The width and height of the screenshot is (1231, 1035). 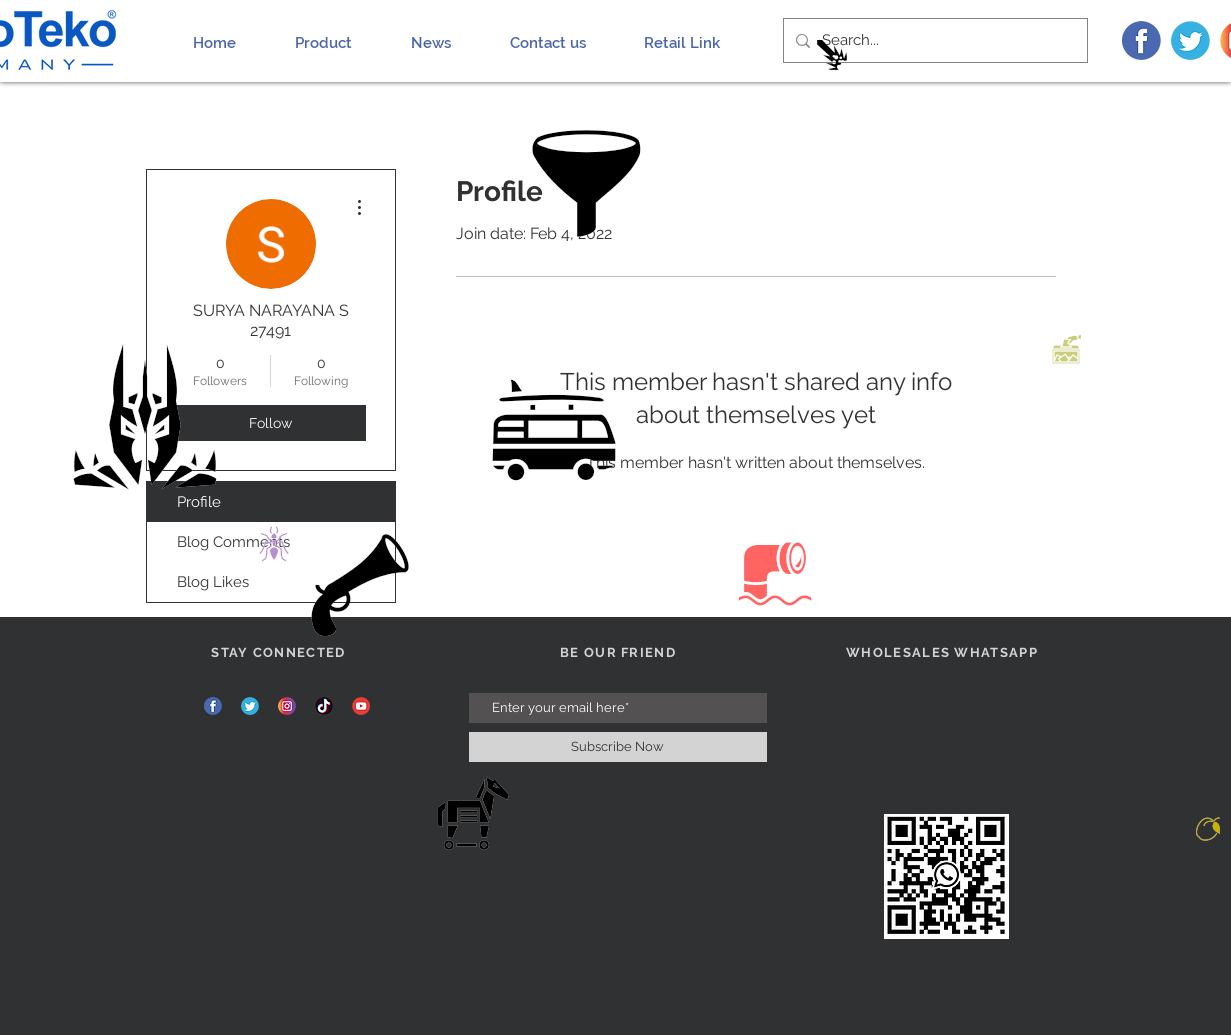 What do you see at coordinates (360, 585) in the screenshot?
I see `select blunderbuss weapon in game inventory` at bounding box center [360, 585].